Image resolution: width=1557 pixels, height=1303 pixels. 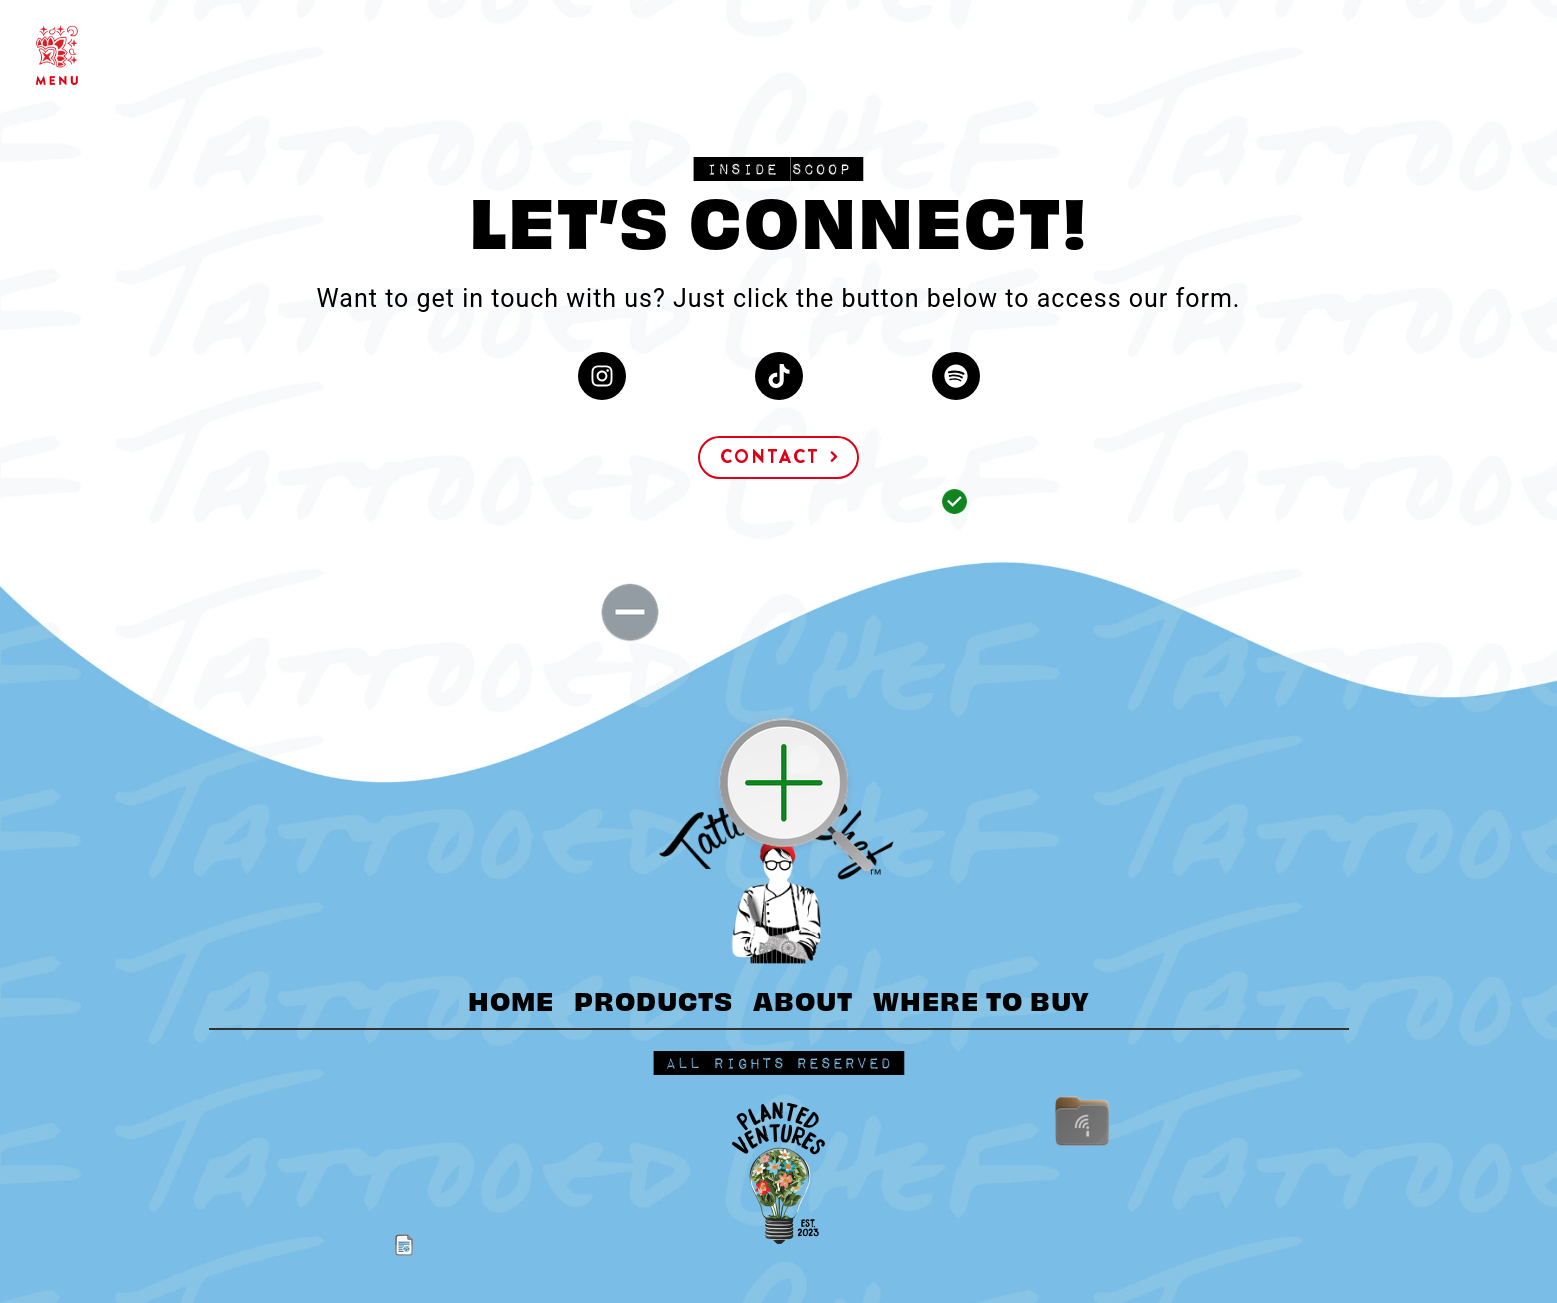 I want to click on confirm or accept an action, so click(x=954, y=501).